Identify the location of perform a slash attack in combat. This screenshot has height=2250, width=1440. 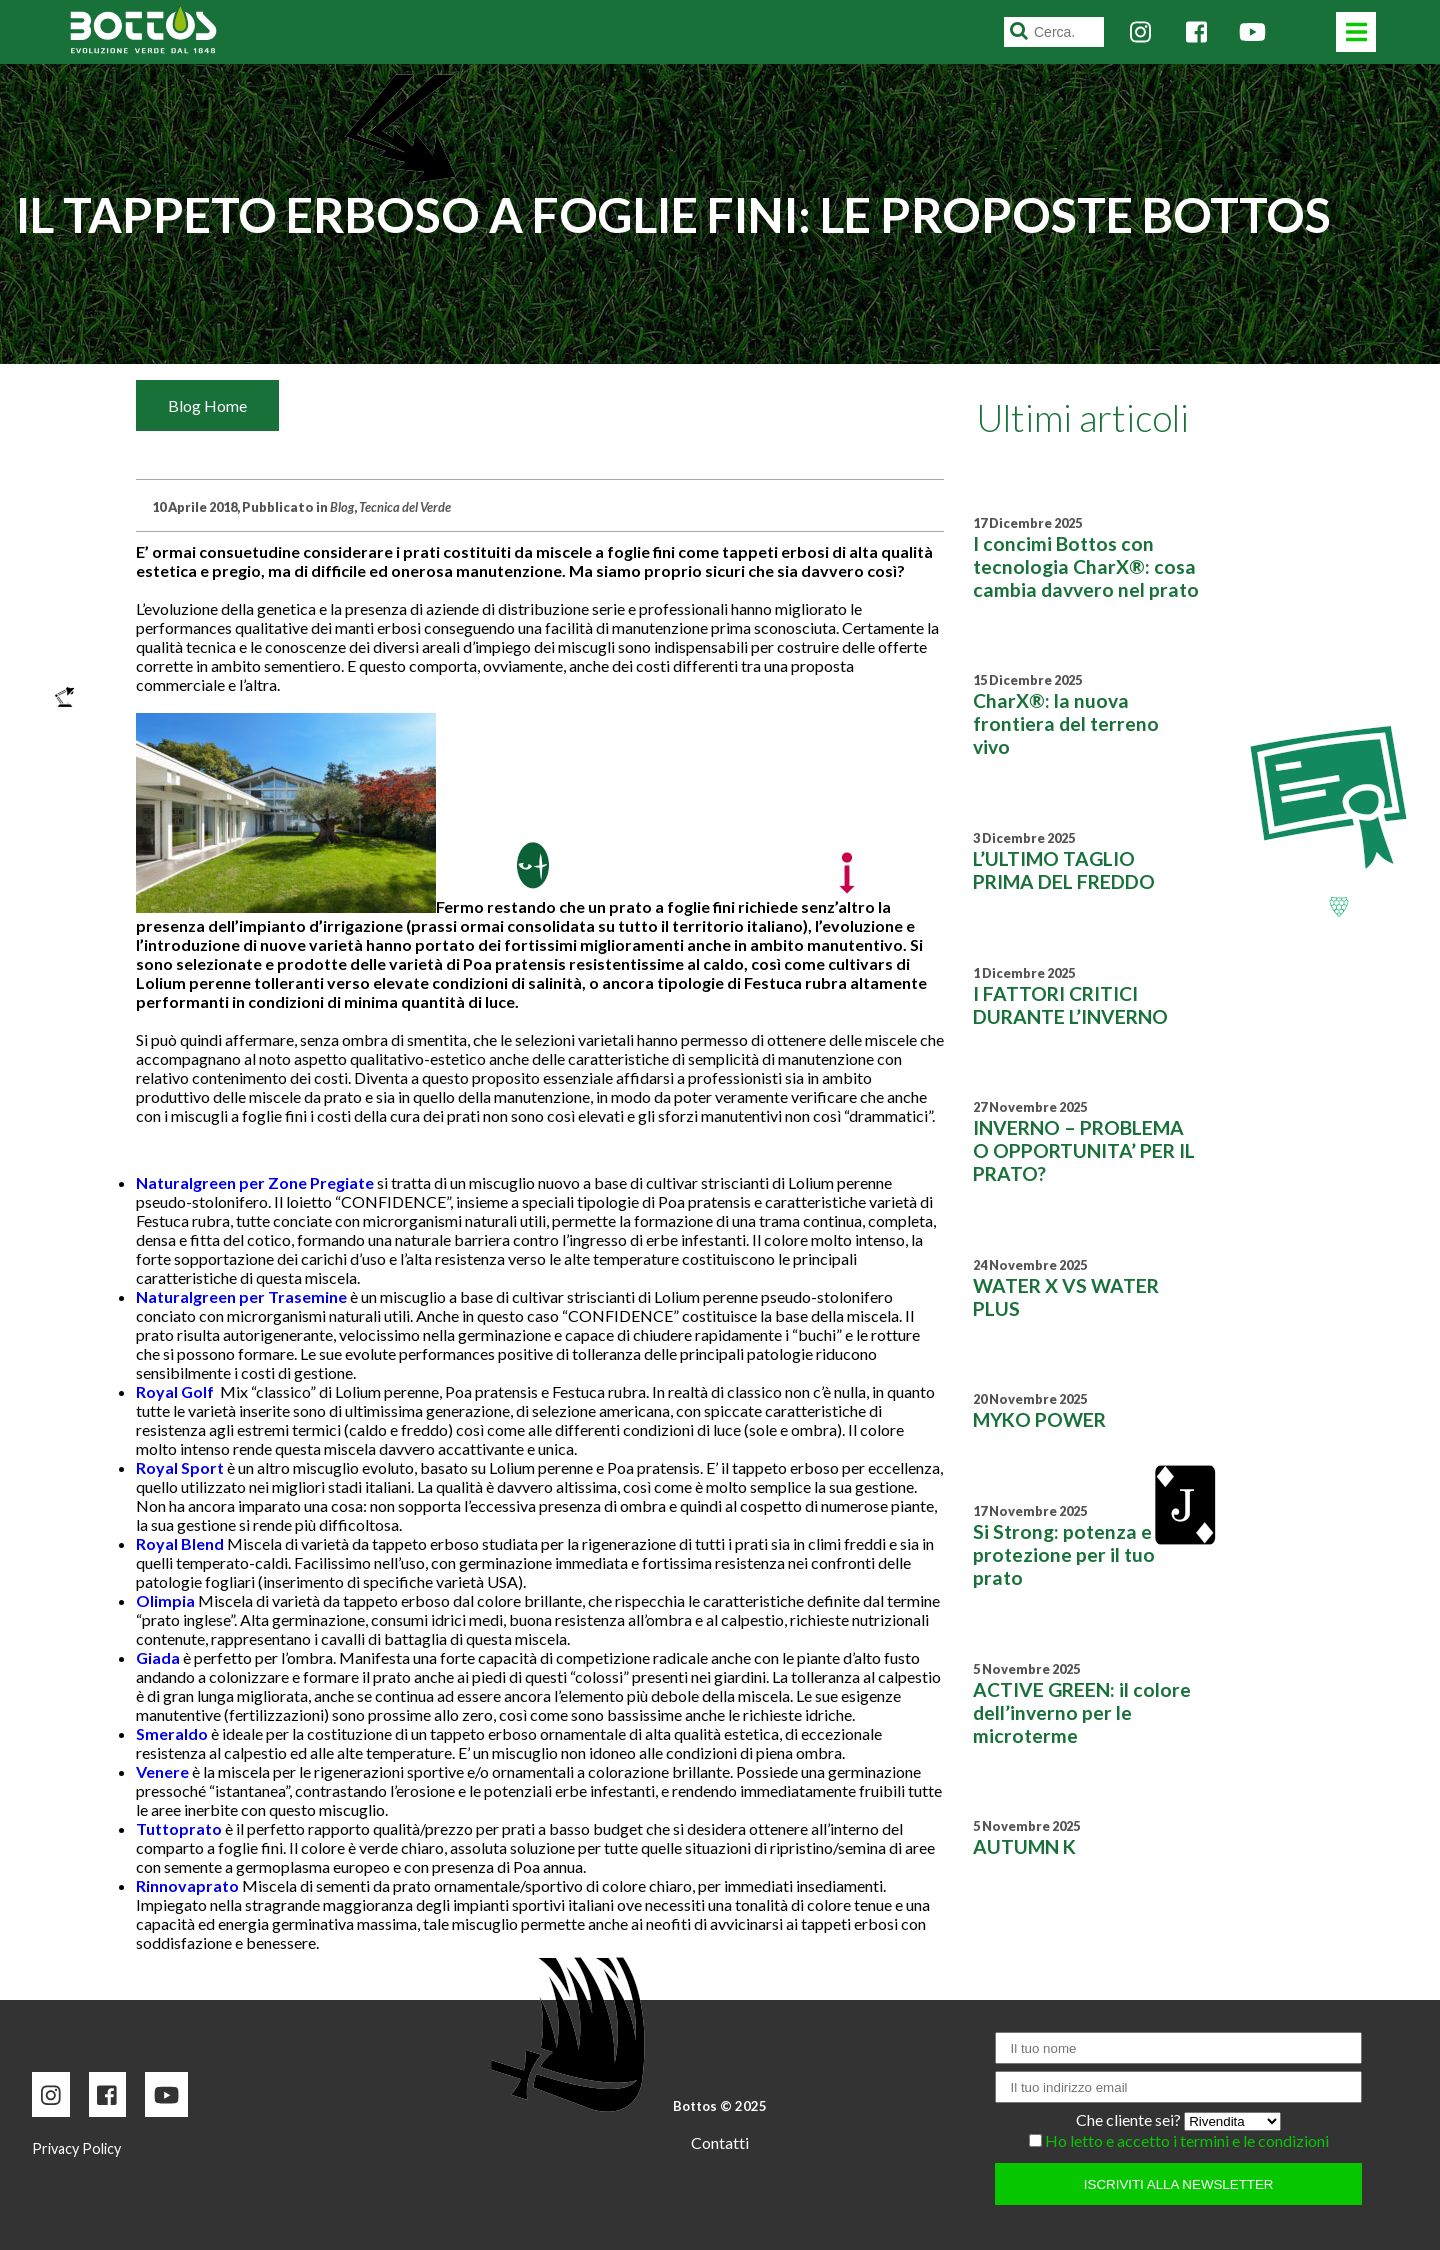
(568, 2034).